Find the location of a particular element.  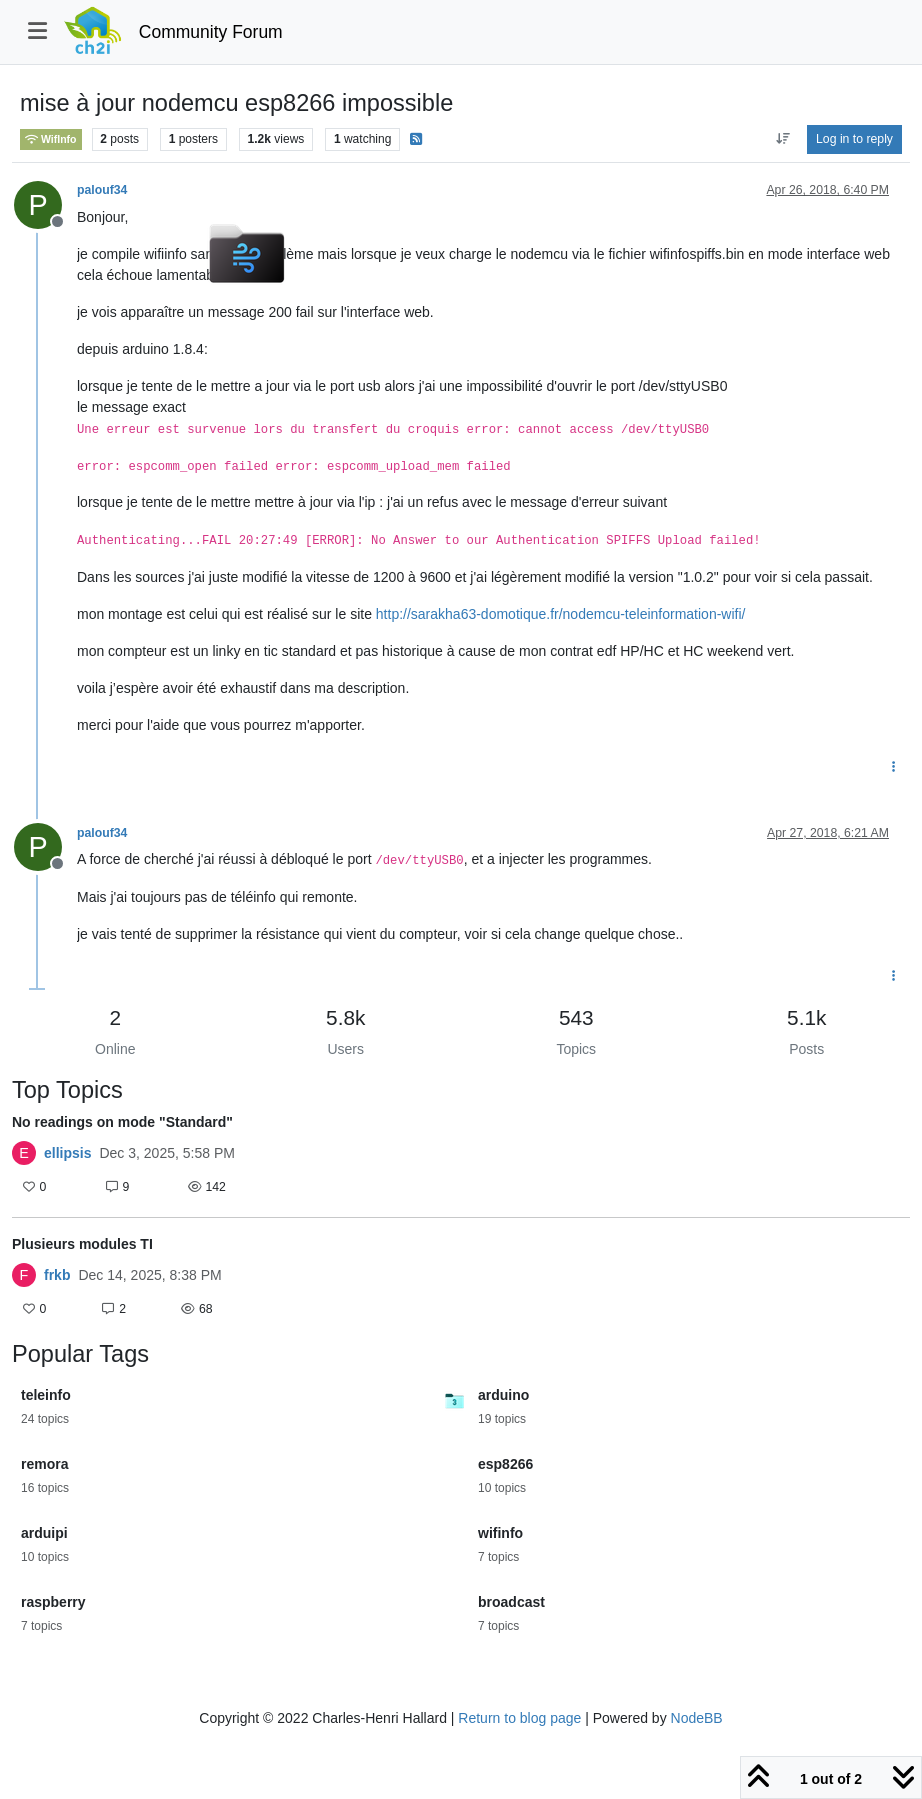

open windicss project folder is located at coordinates (246, 255).